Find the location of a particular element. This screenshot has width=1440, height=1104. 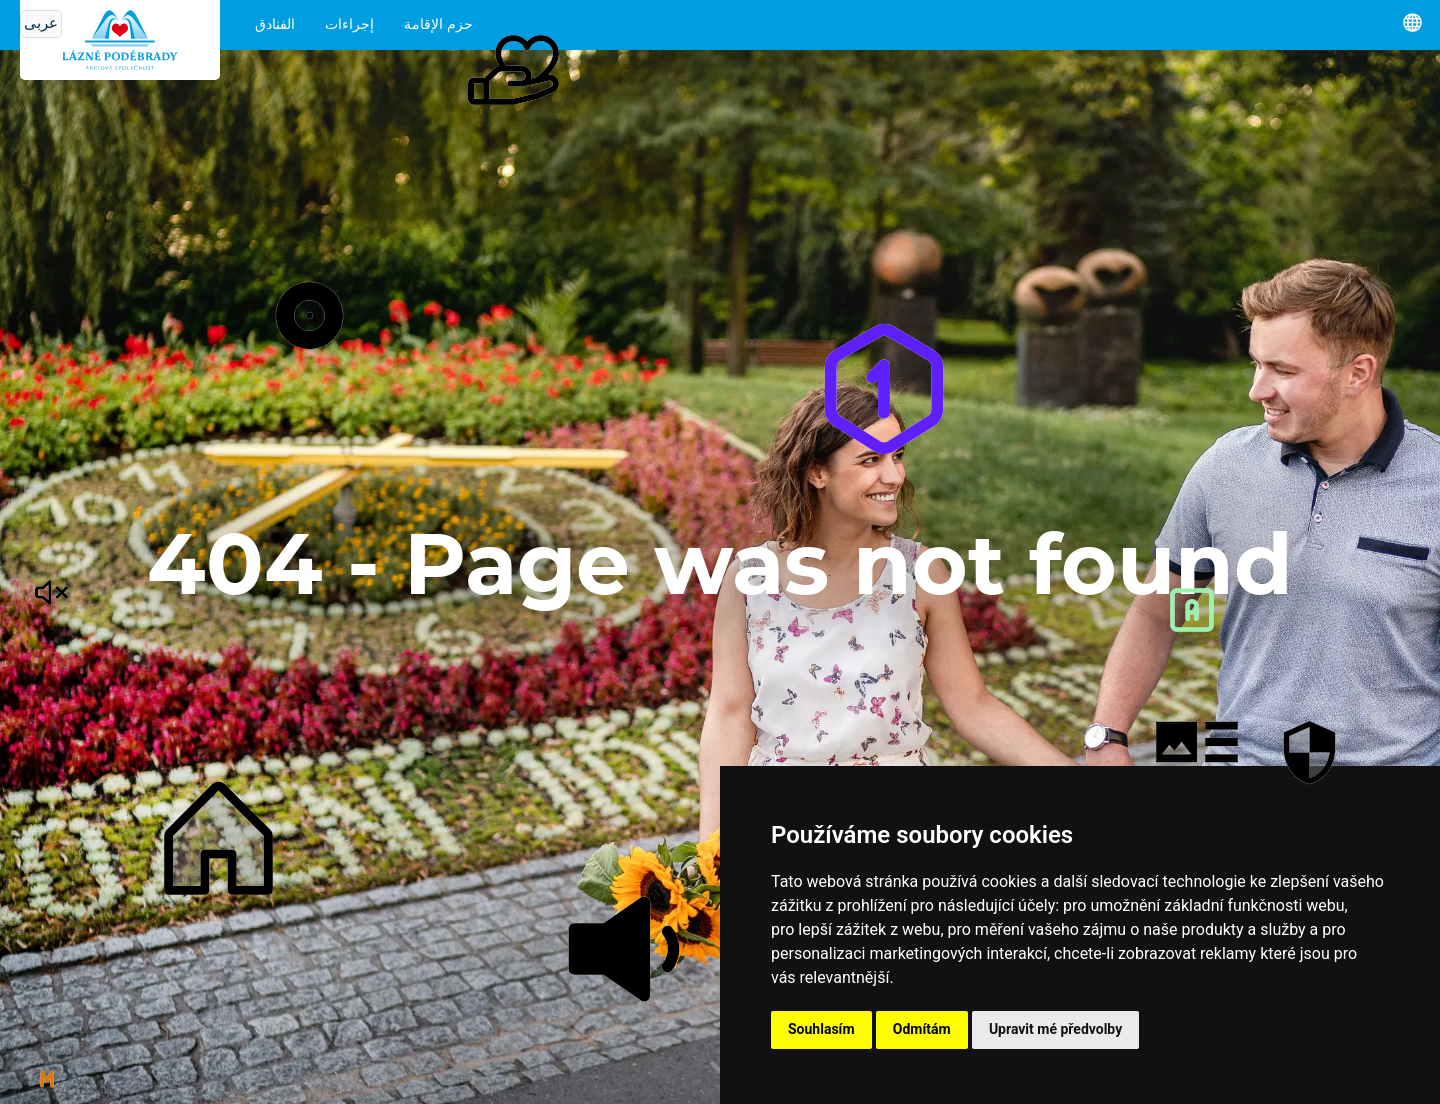

mute audio or sound is located at coordinates (51, 592).